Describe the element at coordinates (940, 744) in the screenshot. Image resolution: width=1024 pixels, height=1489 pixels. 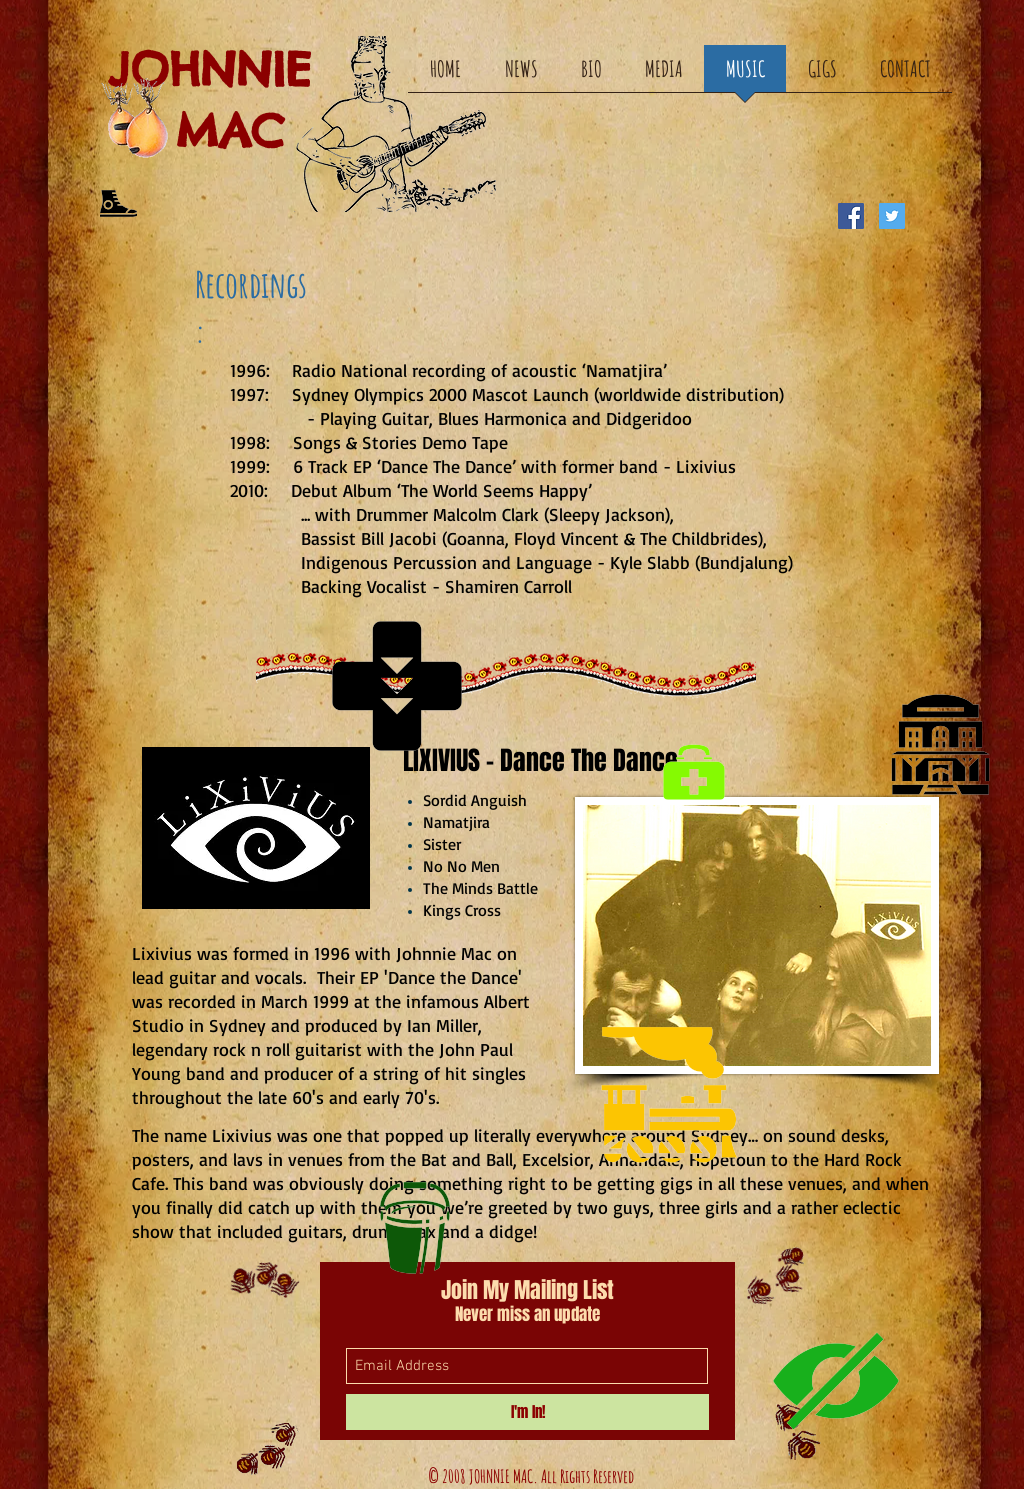
I see `visit the saloon or tavern in-game` at that location.